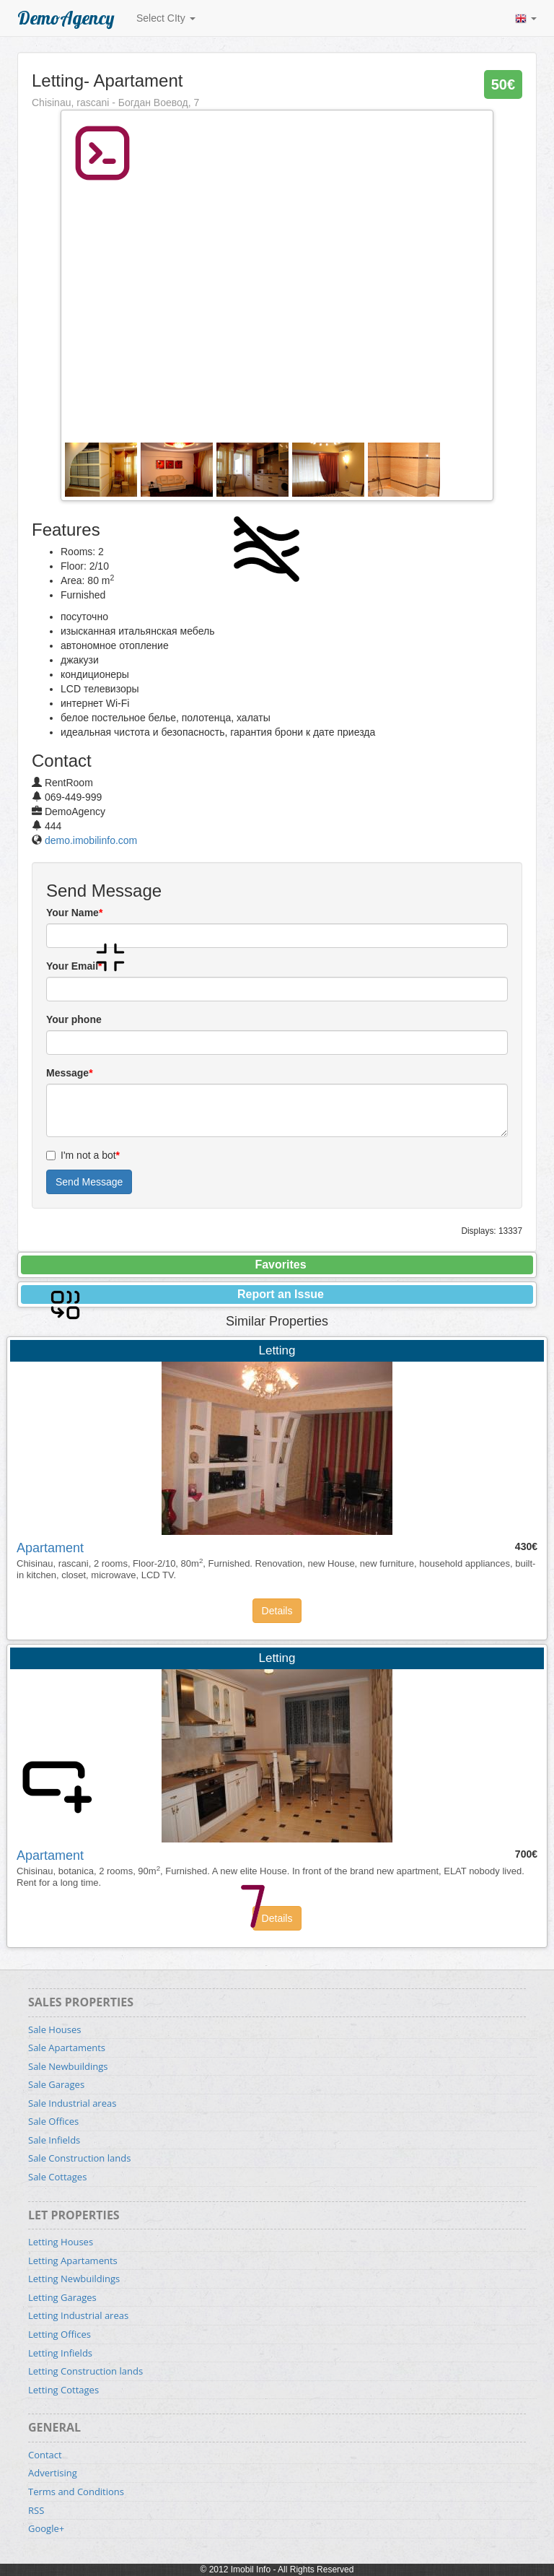  Describe the element at coordinates (110, 957) in the screenshot. I see `exit fullscreen mode` at that location.